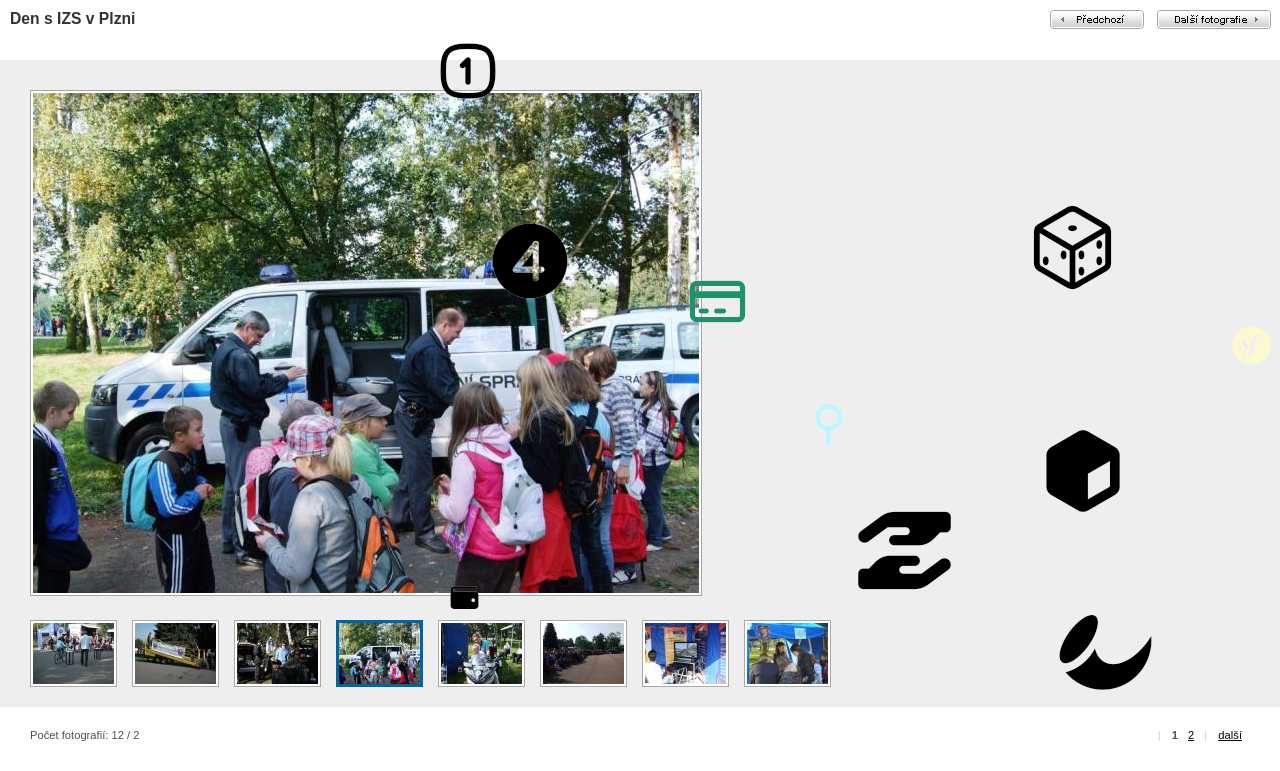 Image resolution: width=1280 pixels, height=771 pixels. Describe the element at coordinates (468, 71) in the screenshot. I see `indicates the first item or step in a sequence` at that location.